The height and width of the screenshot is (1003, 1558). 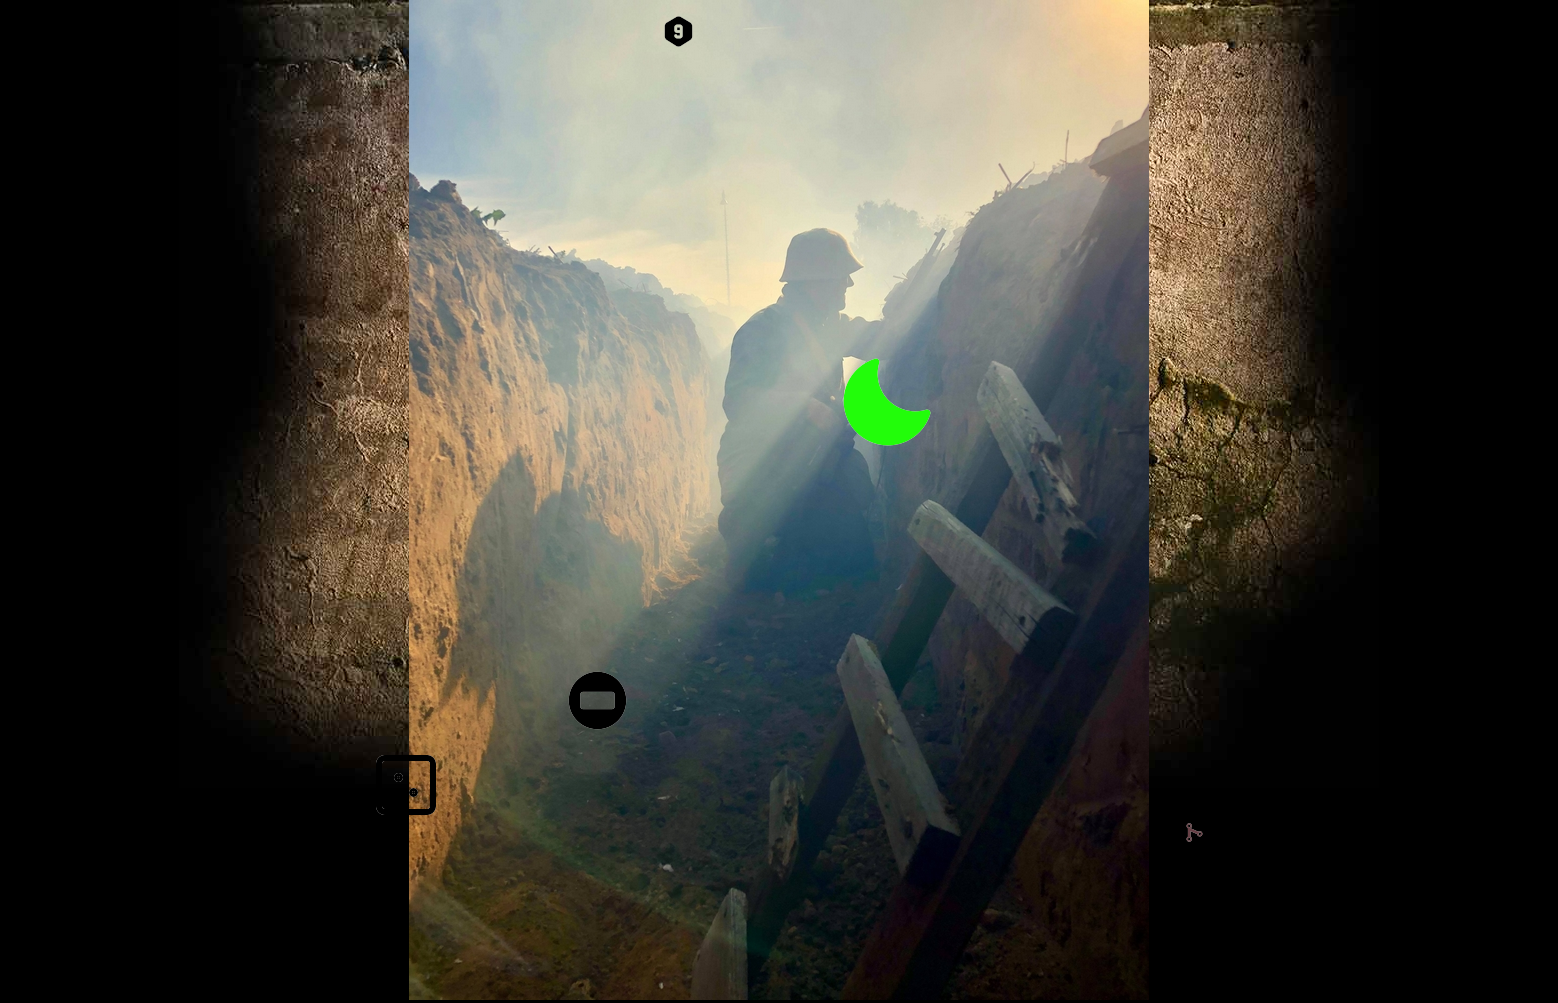 I want to click on indicates an error or blocked state, so click(x=597, y=700).